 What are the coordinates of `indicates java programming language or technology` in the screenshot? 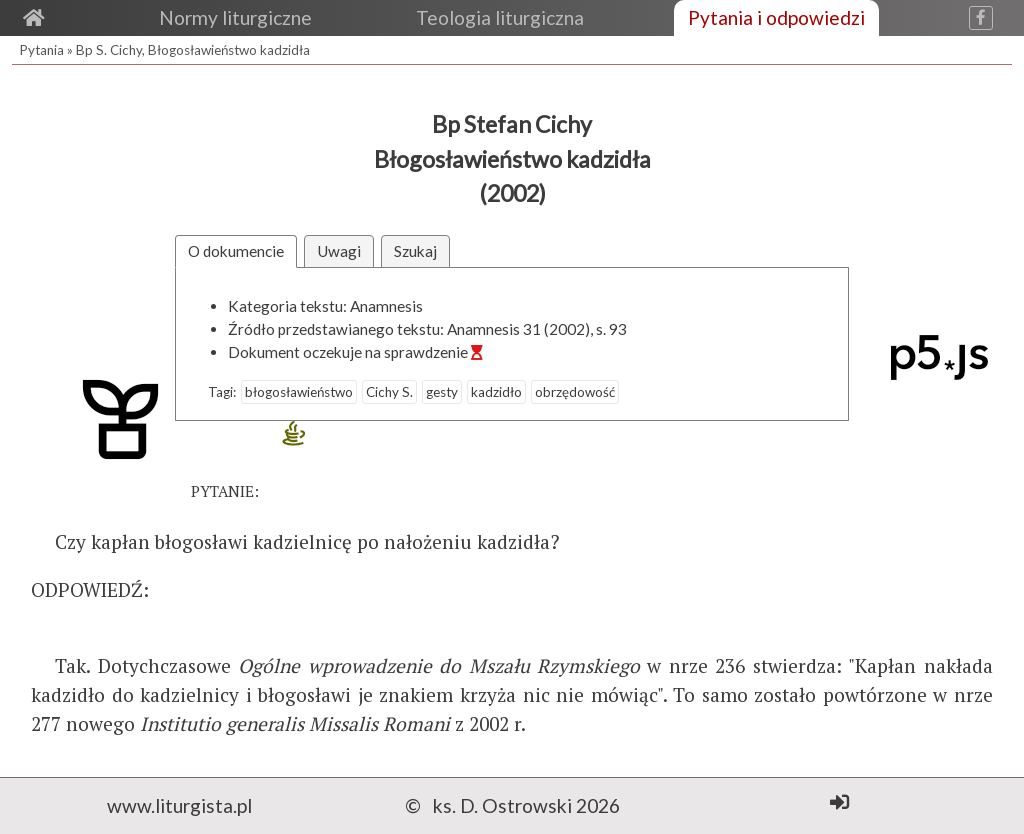 It's located at (294, 434).